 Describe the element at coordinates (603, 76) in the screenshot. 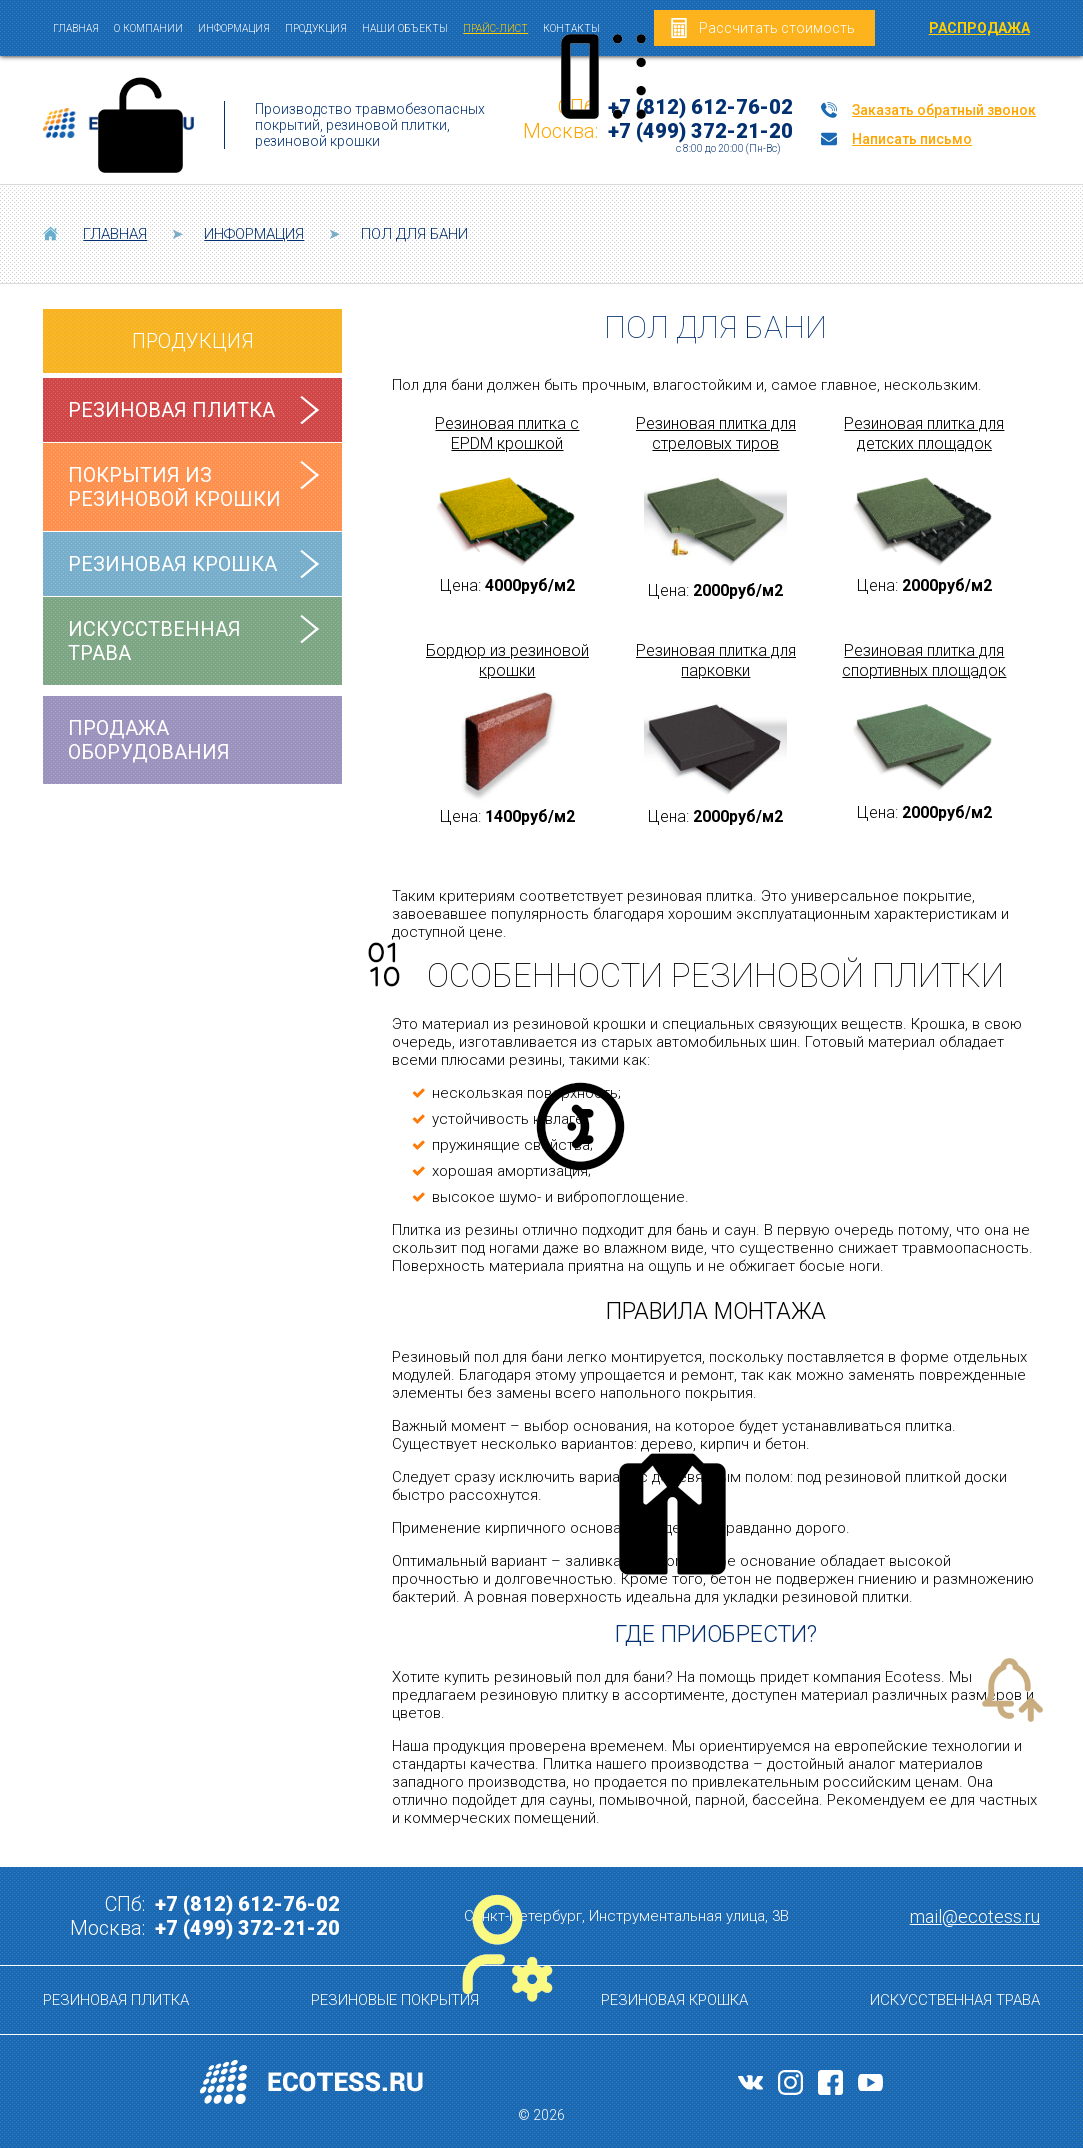

I see `align selected element to the left` at that location.